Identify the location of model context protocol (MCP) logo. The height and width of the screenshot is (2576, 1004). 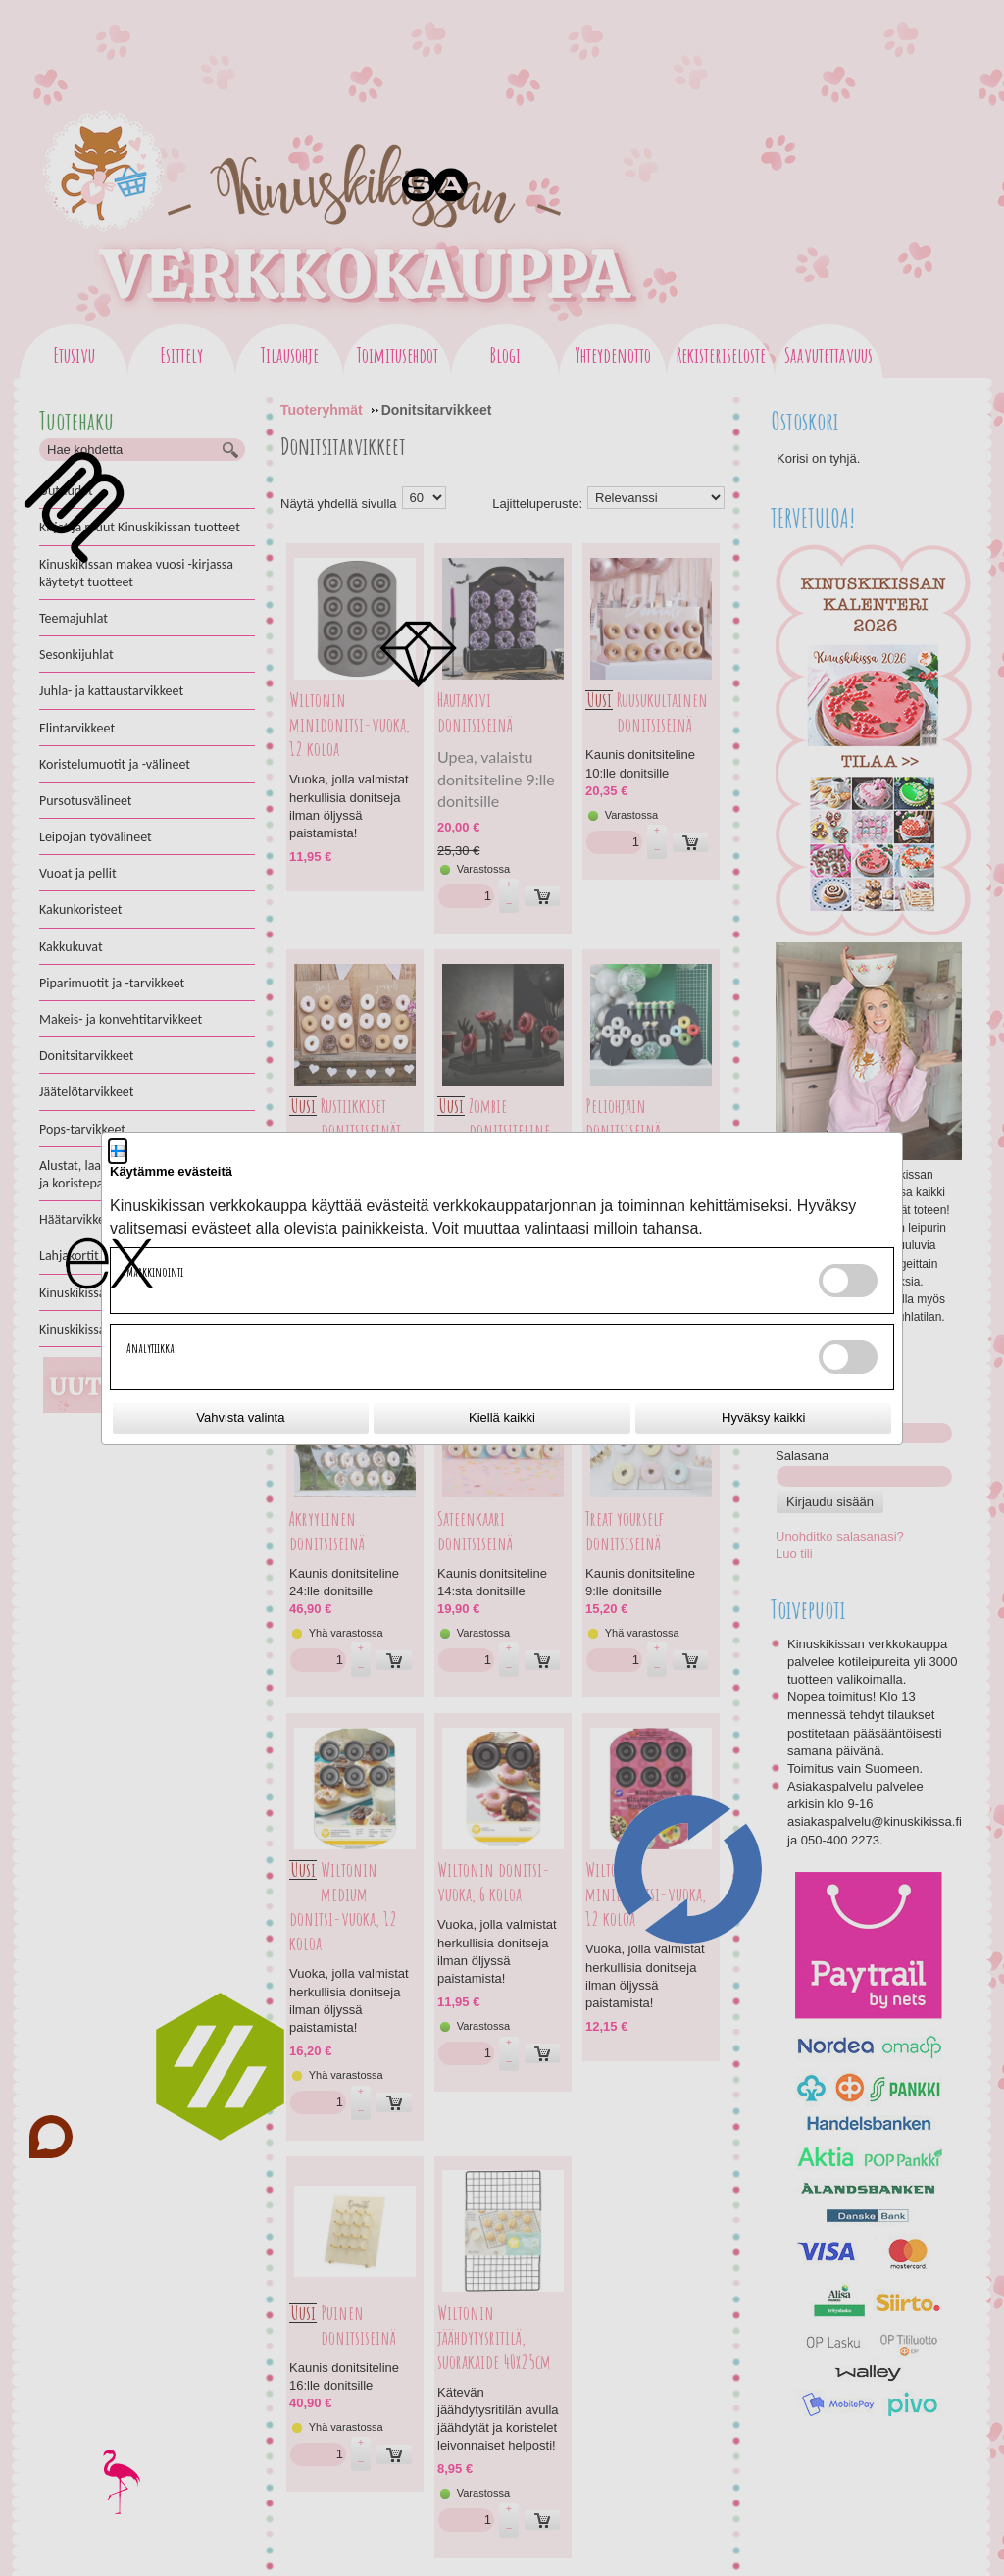
(74, 507).